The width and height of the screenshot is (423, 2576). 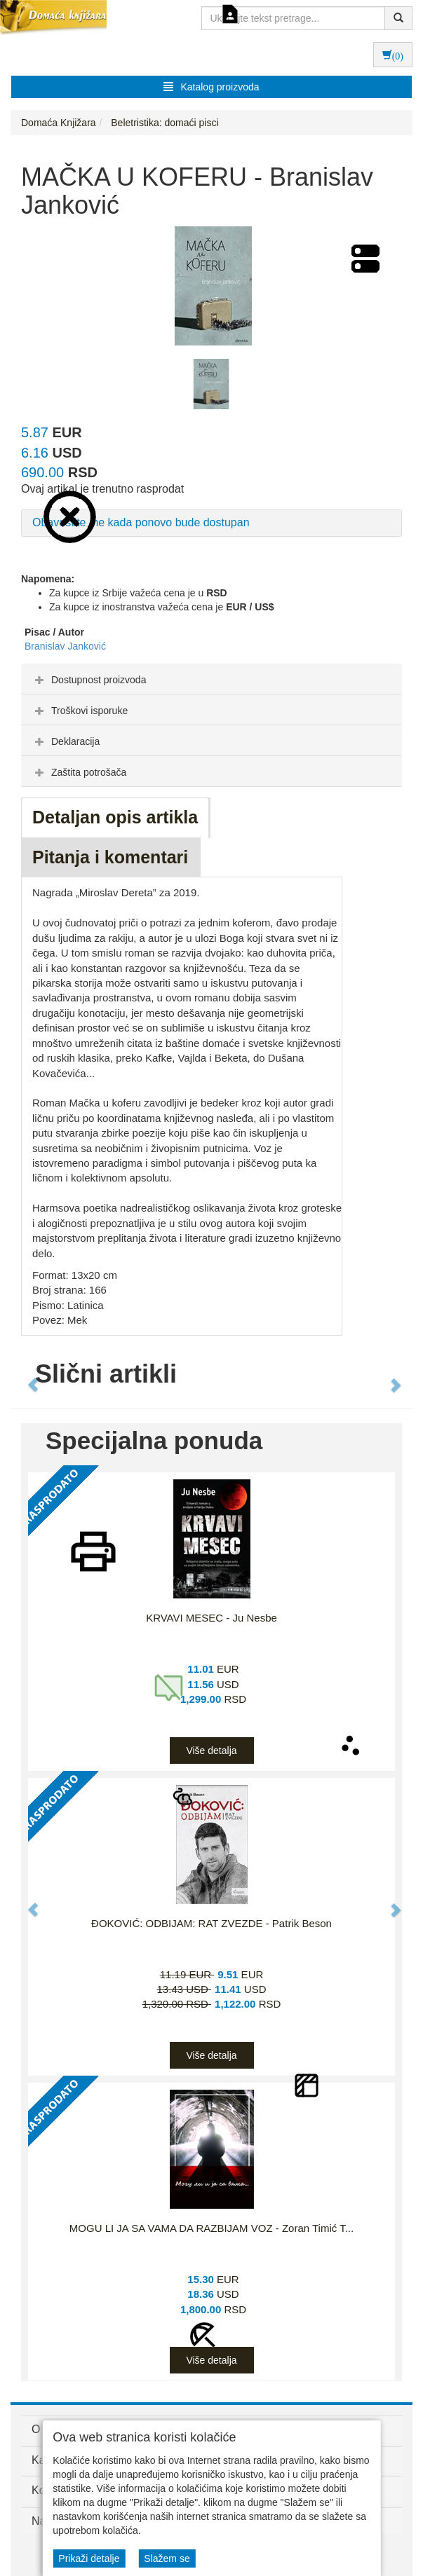 I want to click on freeze row and column headers in a spreadsheet, so click(x=307, y=2085).